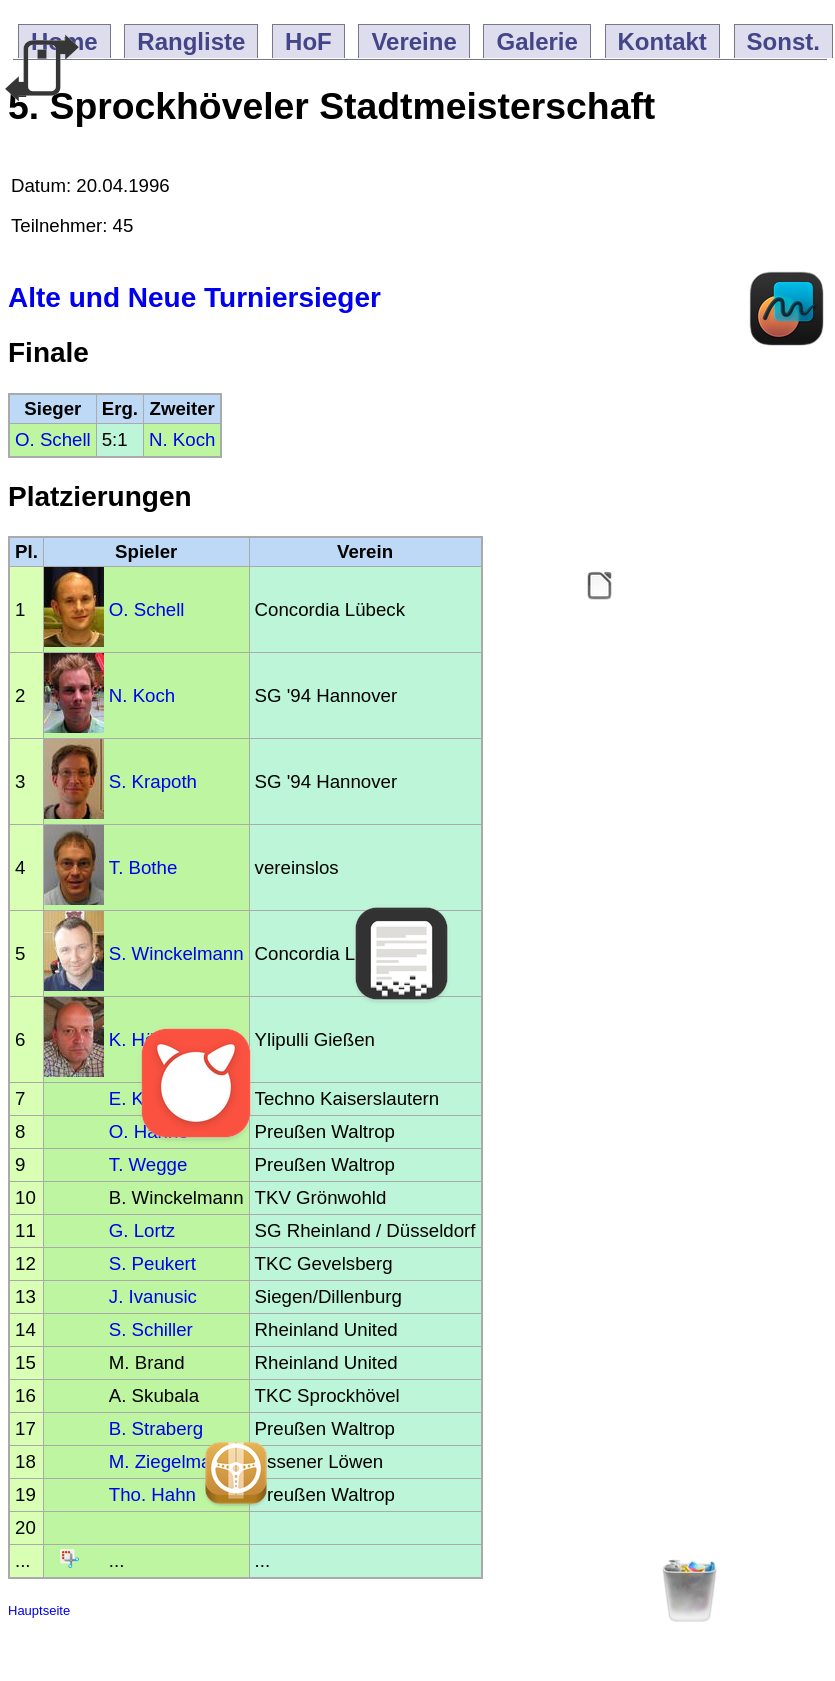  I want to click on open libreoffice start center, so click(599, 585).